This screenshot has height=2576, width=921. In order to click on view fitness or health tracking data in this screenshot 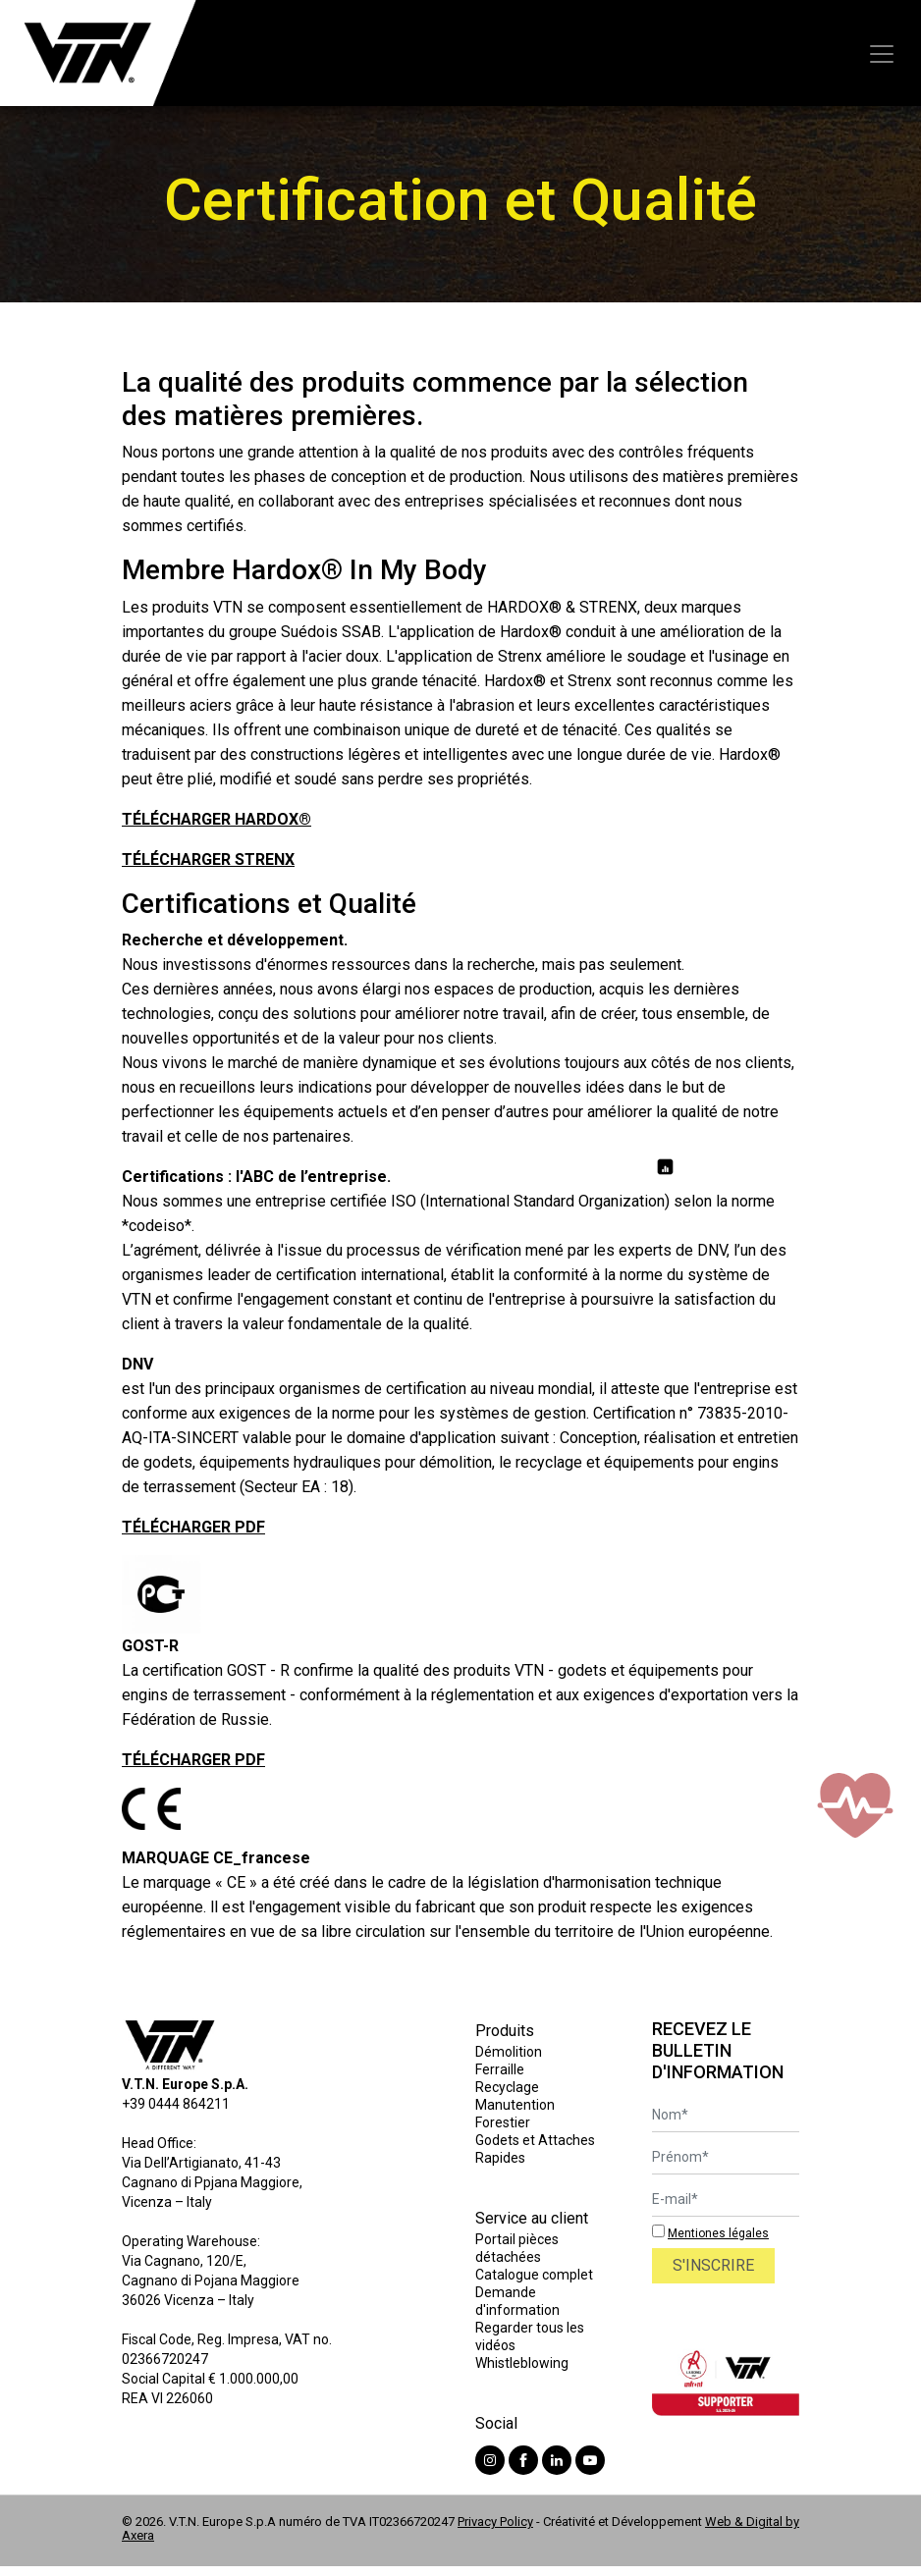, I will do `click(855, 1805)`.